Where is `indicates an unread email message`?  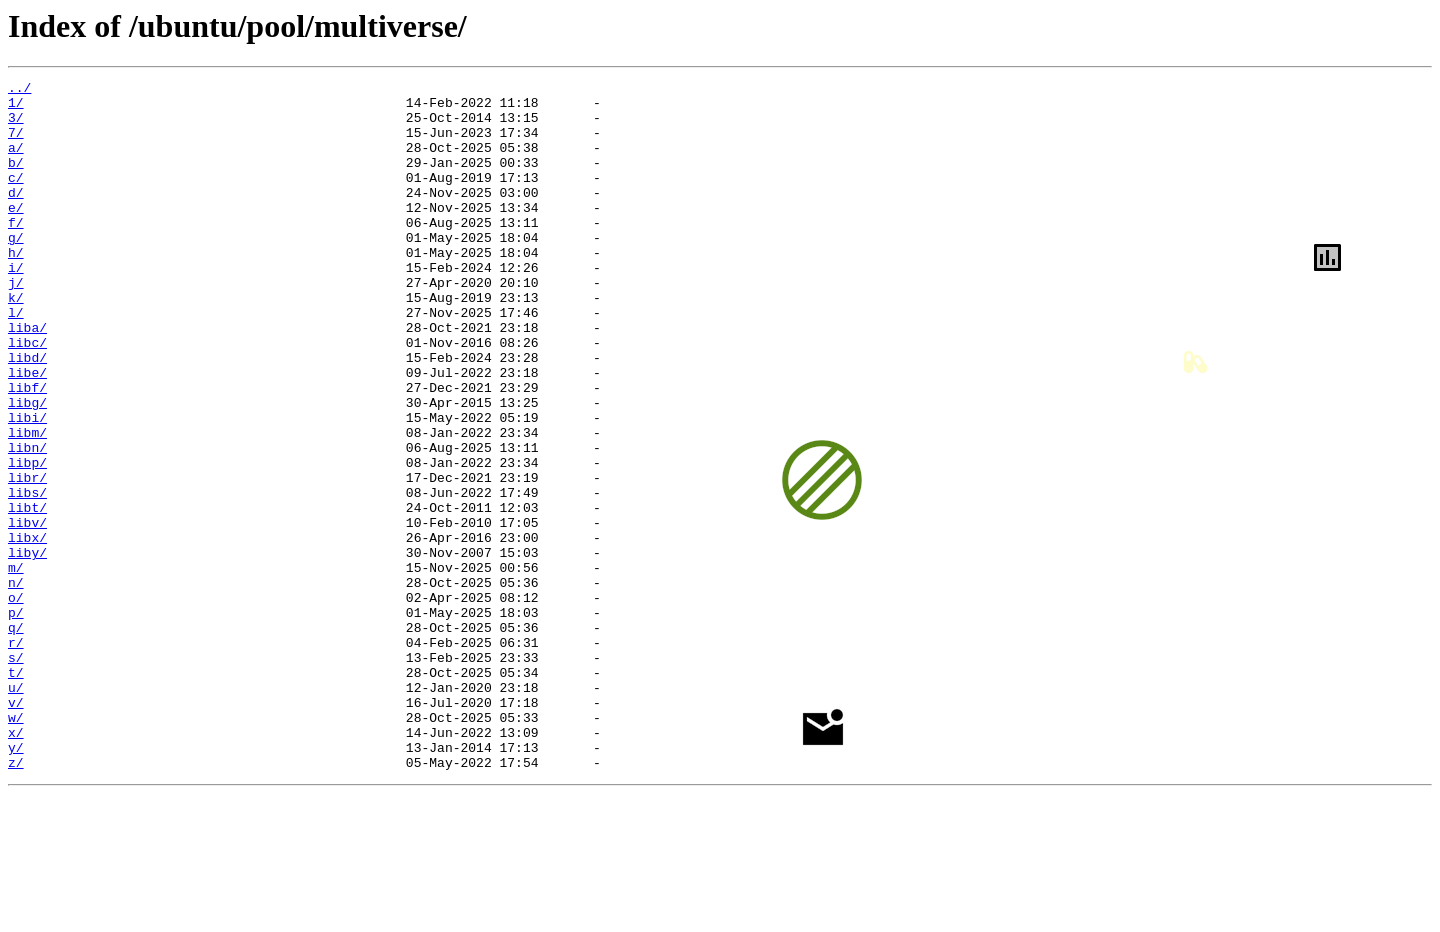
indicates an unread email message is located at coordinates (823, 729).